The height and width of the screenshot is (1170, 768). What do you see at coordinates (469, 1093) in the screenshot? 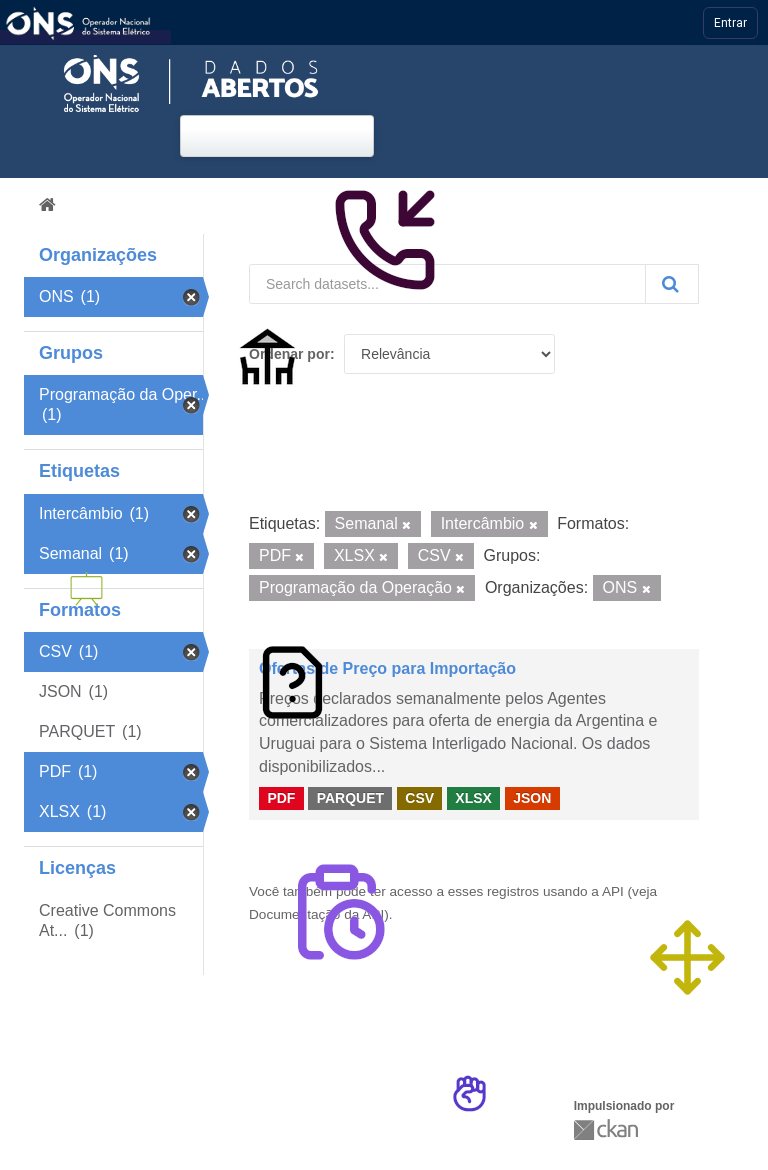
I see `indicate solidarity or support` at bounding box center [469, 1093].